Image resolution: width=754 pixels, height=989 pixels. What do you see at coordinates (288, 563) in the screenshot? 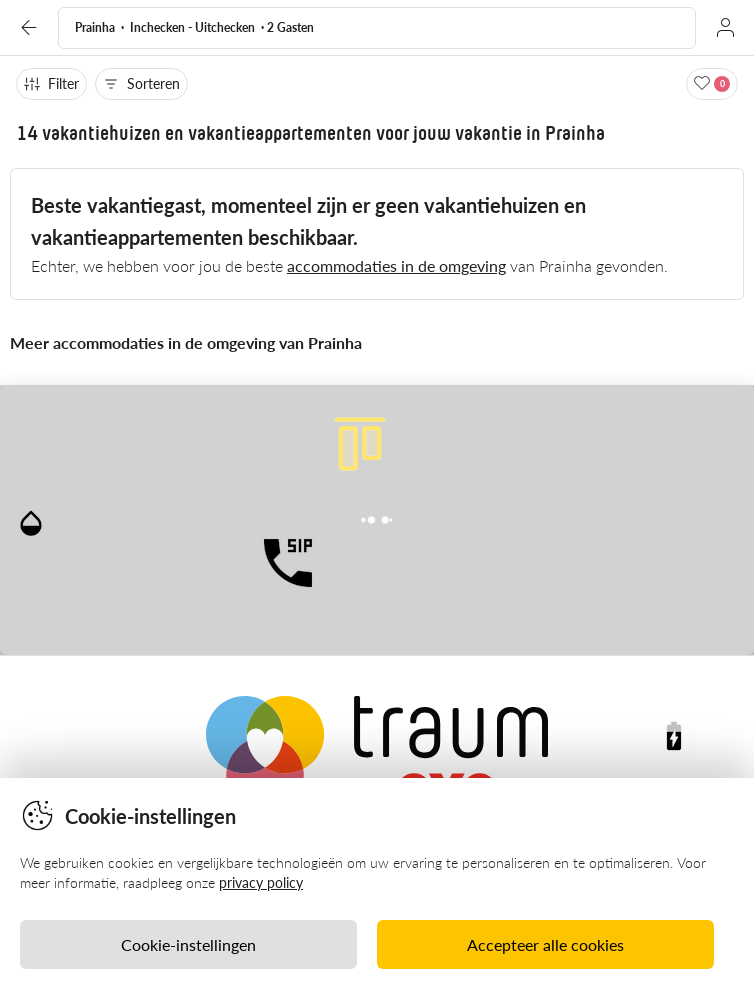
I see `make a SIP (internet-based) phone call` at bounding box center [288, 563].